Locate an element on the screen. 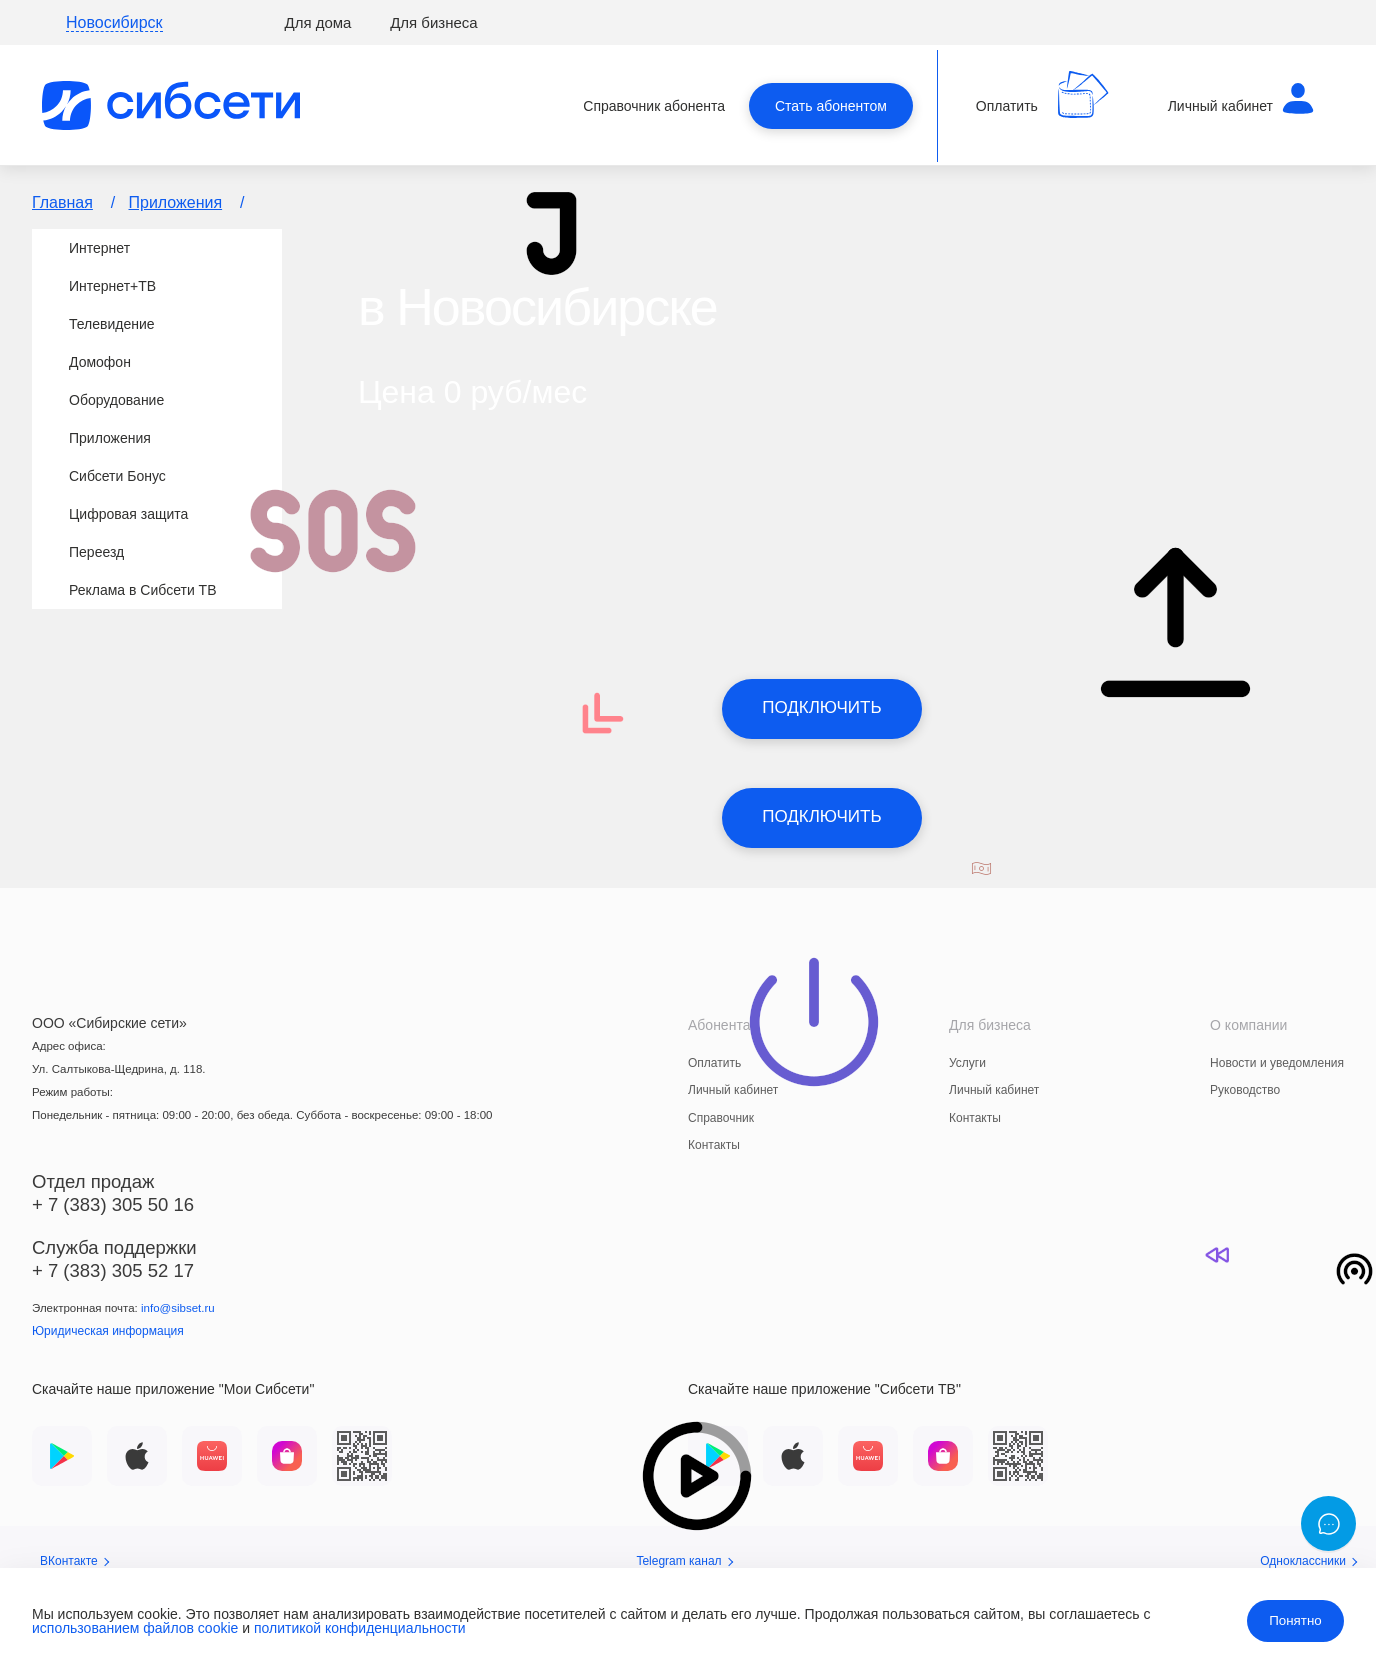 The width and height of the screenshot is (1376, 1674). turn device on or off is located at coordinates (814, 1022).